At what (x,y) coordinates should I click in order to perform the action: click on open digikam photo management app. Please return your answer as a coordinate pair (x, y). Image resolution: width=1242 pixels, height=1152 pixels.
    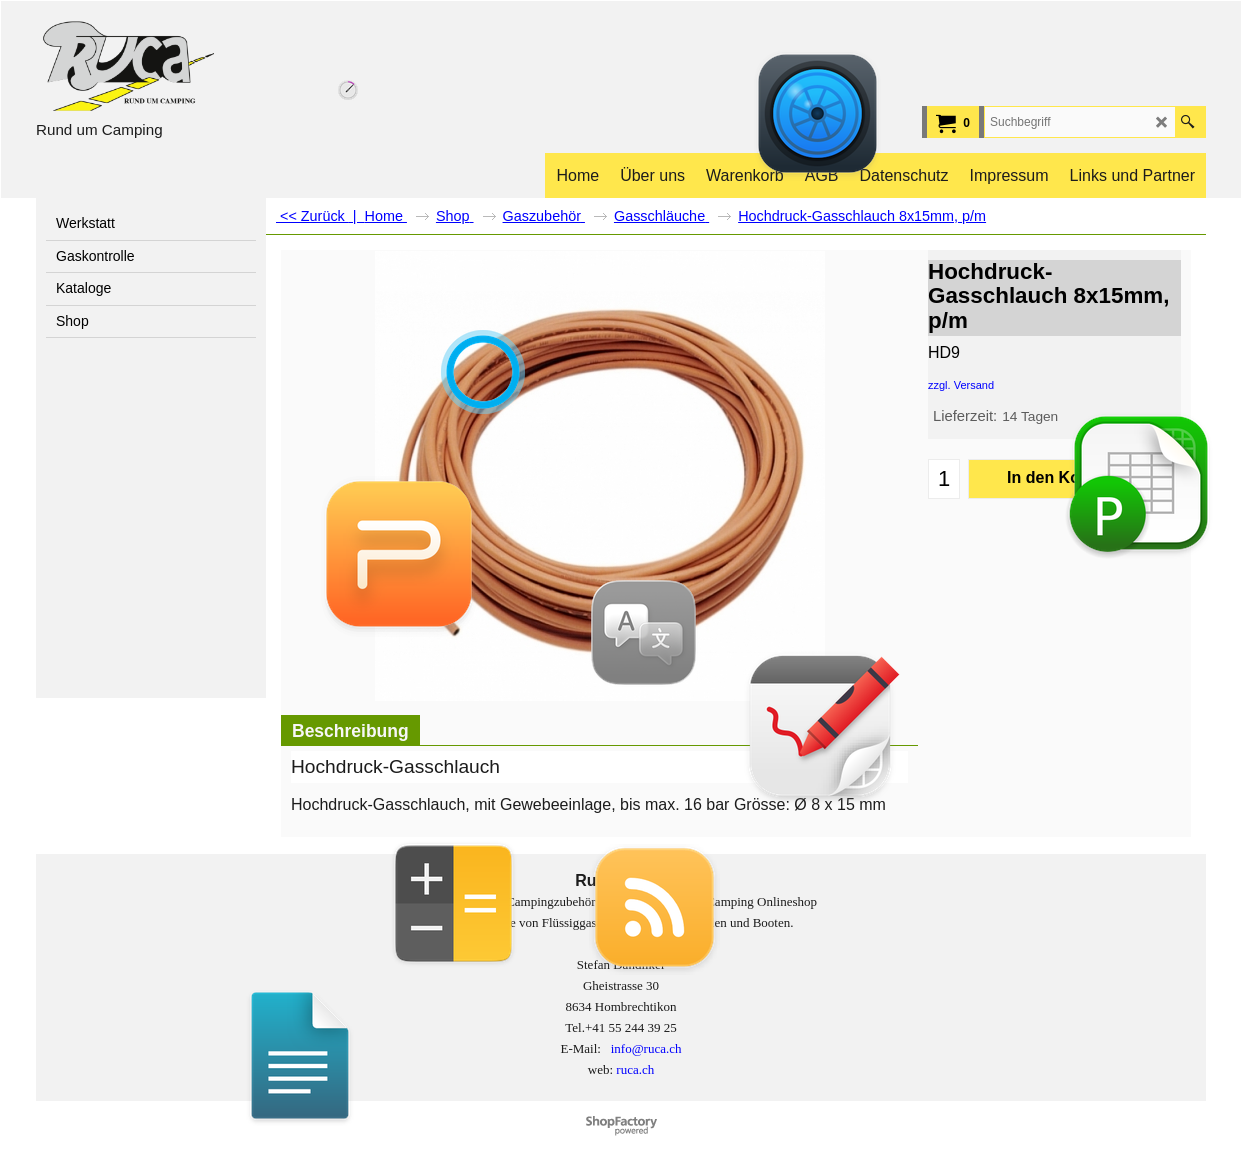
    Looking at the image, I should click on (817, 113).